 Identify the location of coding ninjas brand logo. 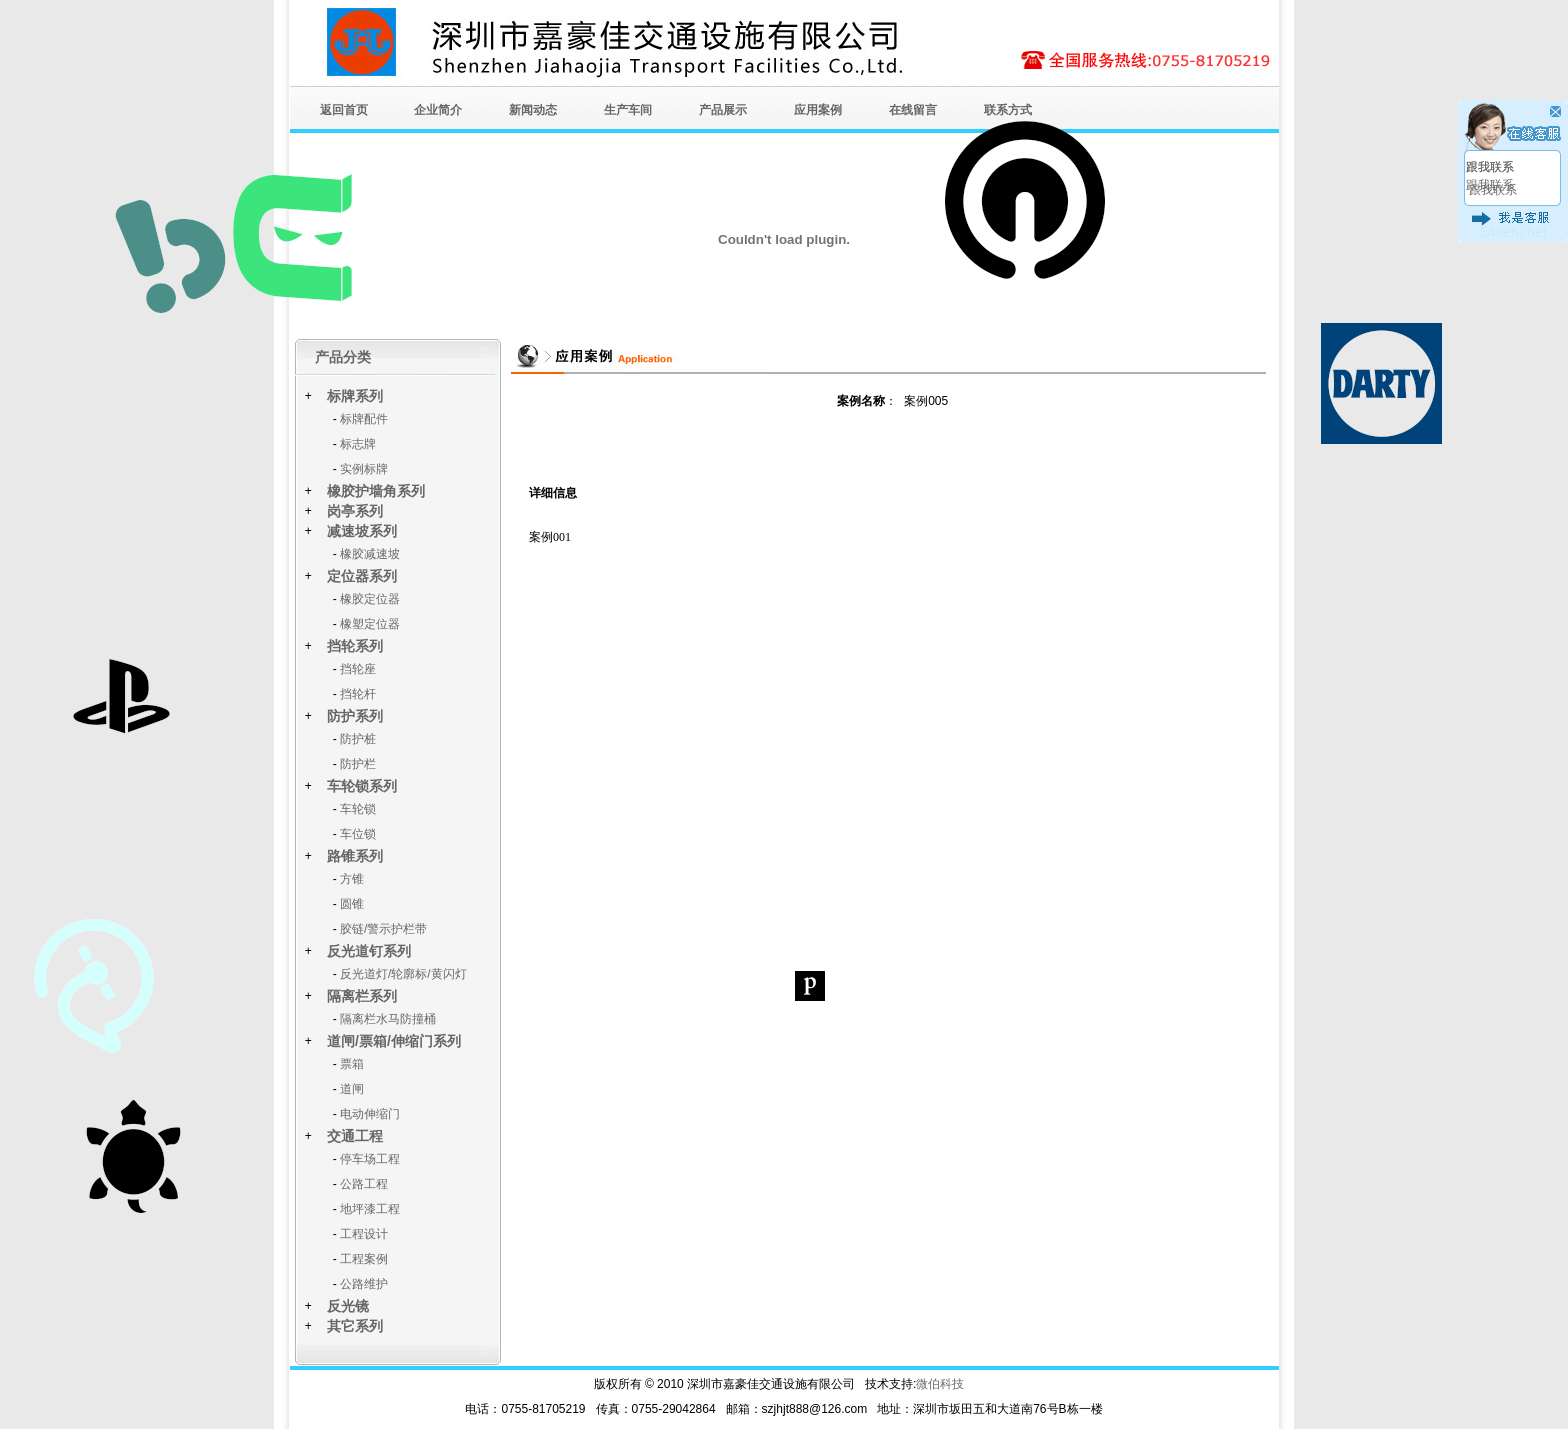
(292, 237).